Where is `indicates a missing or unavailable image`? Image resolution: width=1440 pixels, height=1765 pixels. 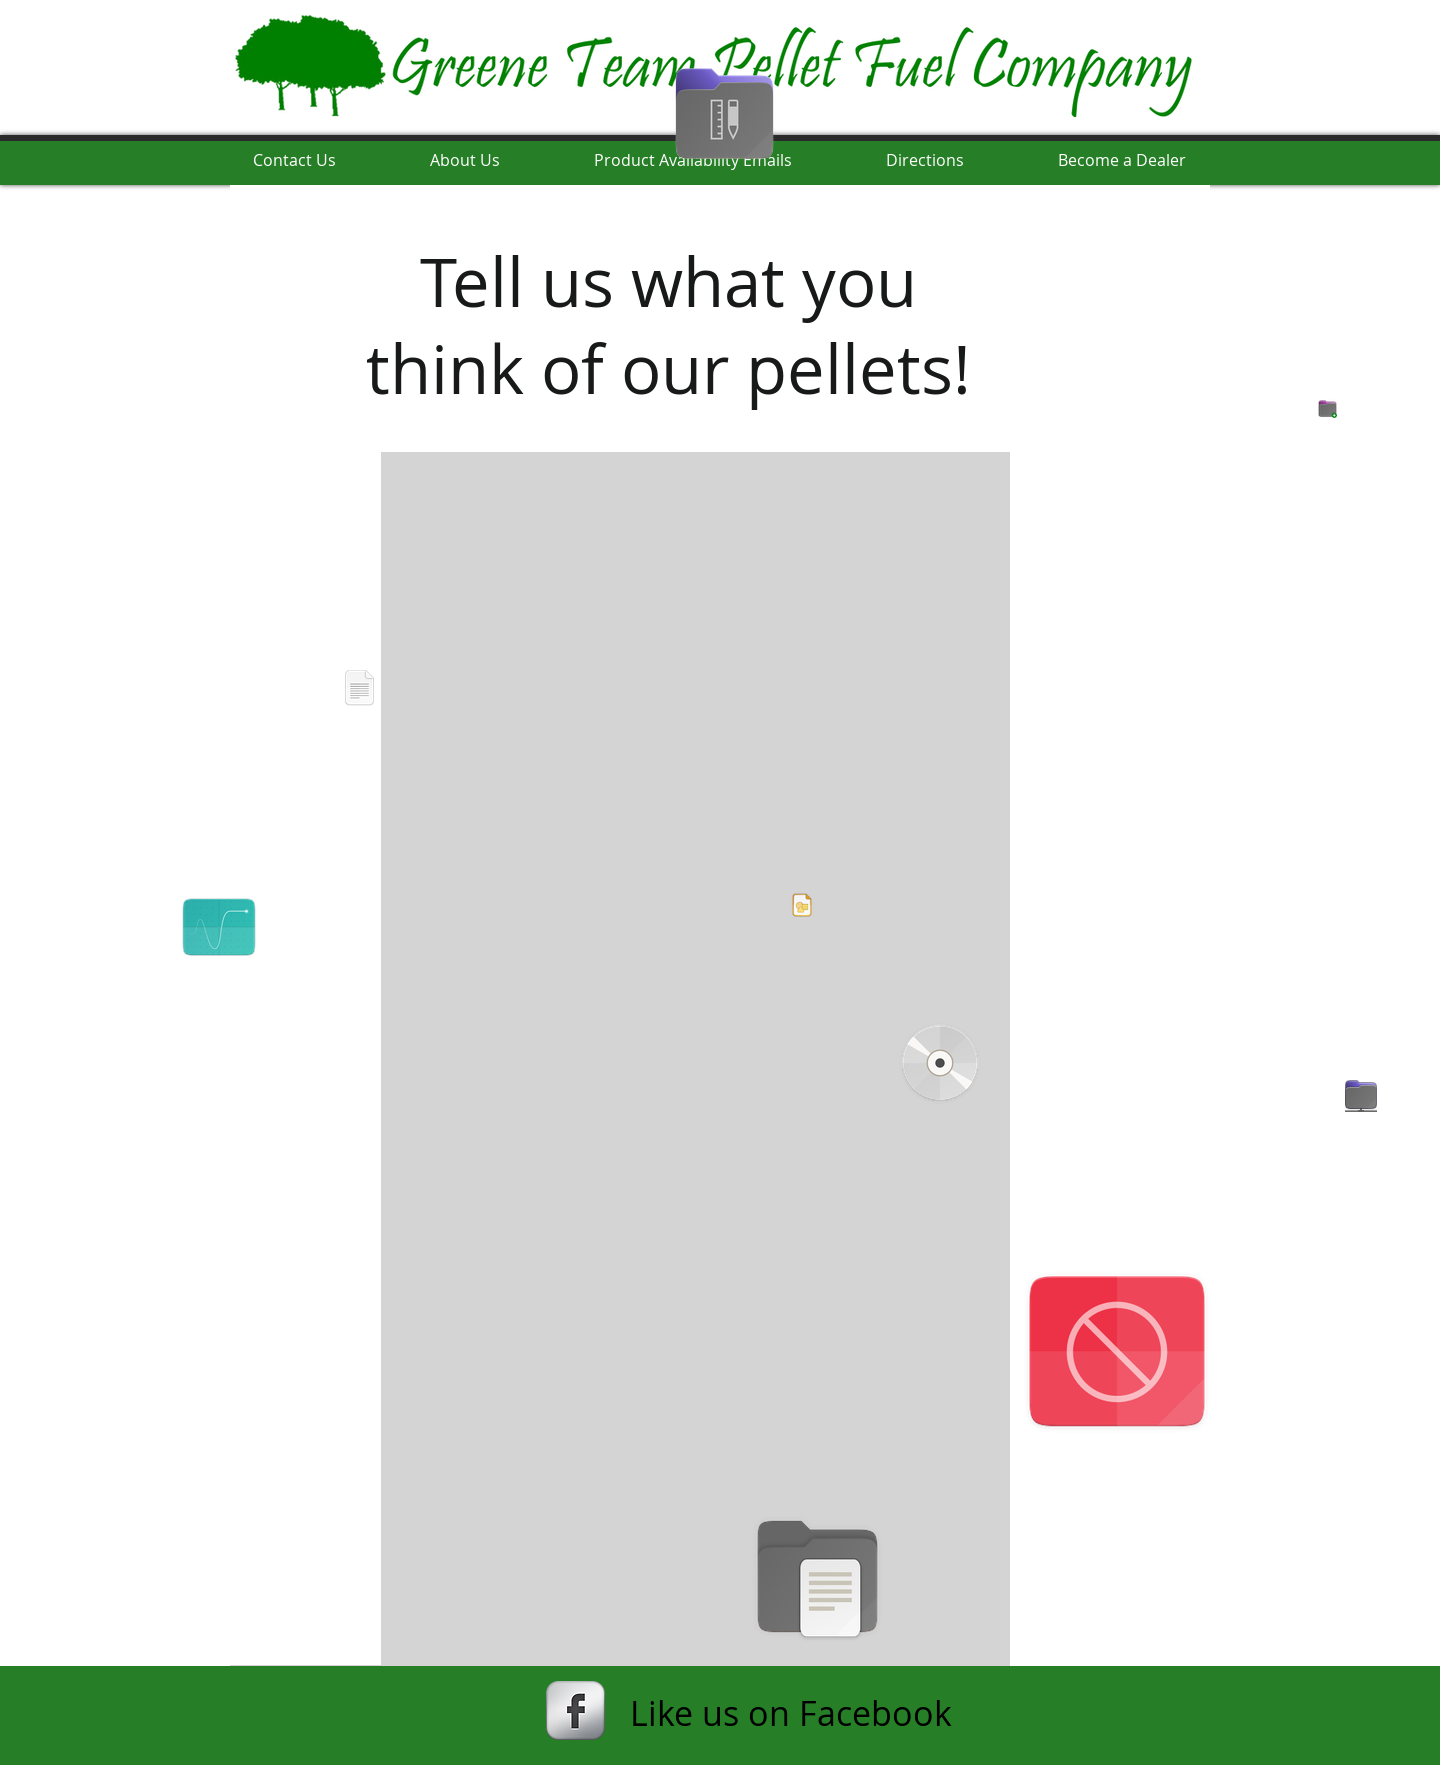
indicates a missing or unavailable image is located at coordinates (1117, 1345).